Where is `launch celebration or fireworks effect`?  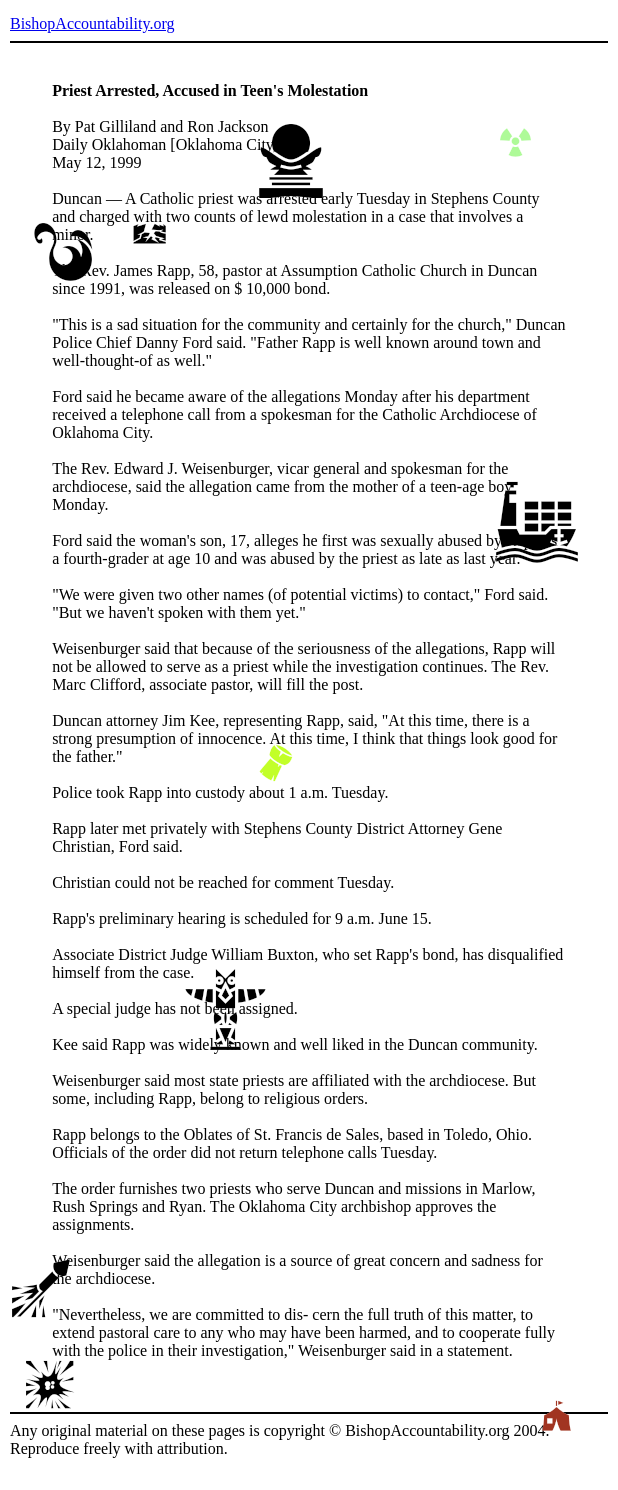 launch celebration or fireworks effect is located at coordinates (41, 1287).